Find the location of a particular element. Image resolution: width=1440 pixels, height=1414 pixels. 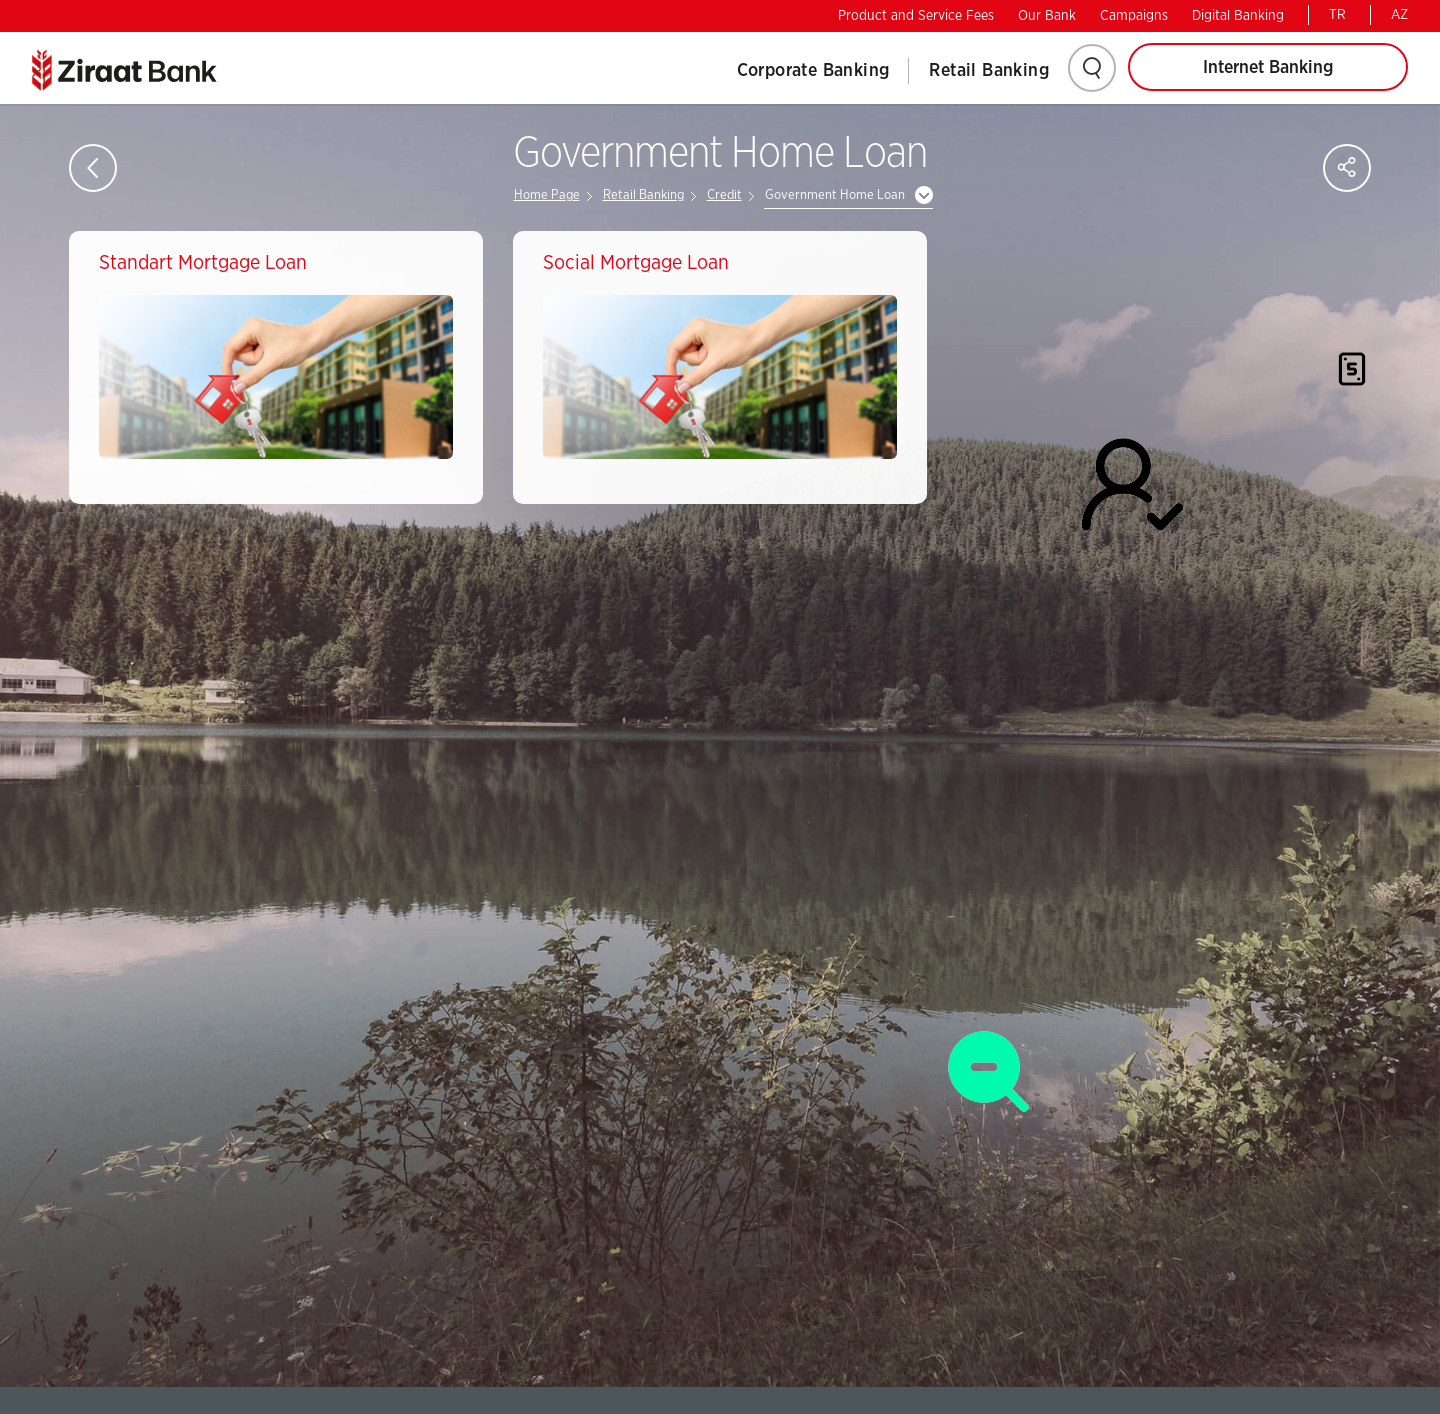

zoom out or reduce magnification is located at coordinates (988, 1071).